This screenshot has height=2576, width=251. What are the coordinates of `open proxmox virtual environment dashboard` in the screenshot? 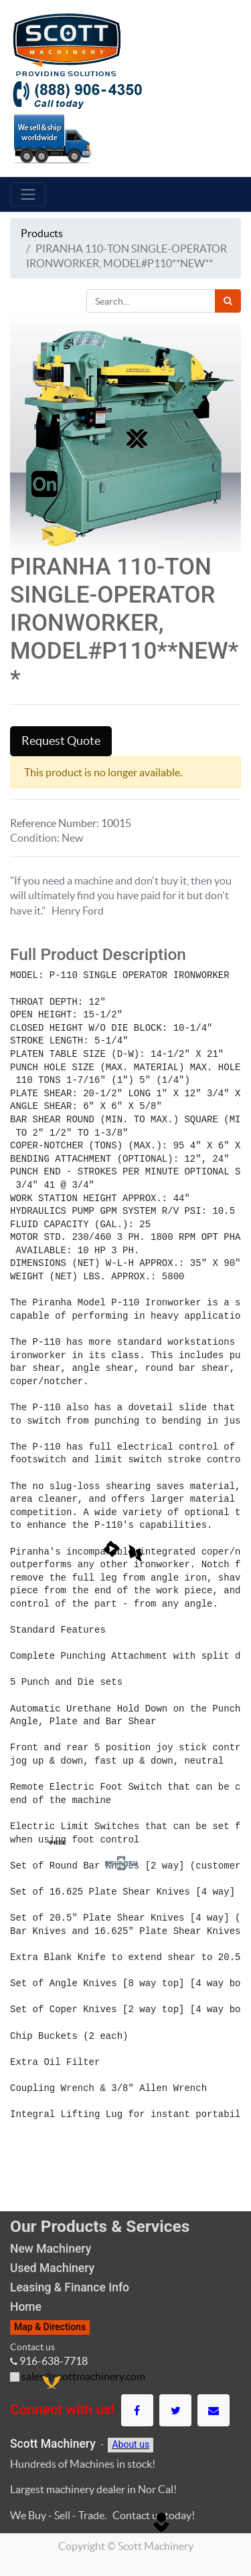 It's located at (137, 438).